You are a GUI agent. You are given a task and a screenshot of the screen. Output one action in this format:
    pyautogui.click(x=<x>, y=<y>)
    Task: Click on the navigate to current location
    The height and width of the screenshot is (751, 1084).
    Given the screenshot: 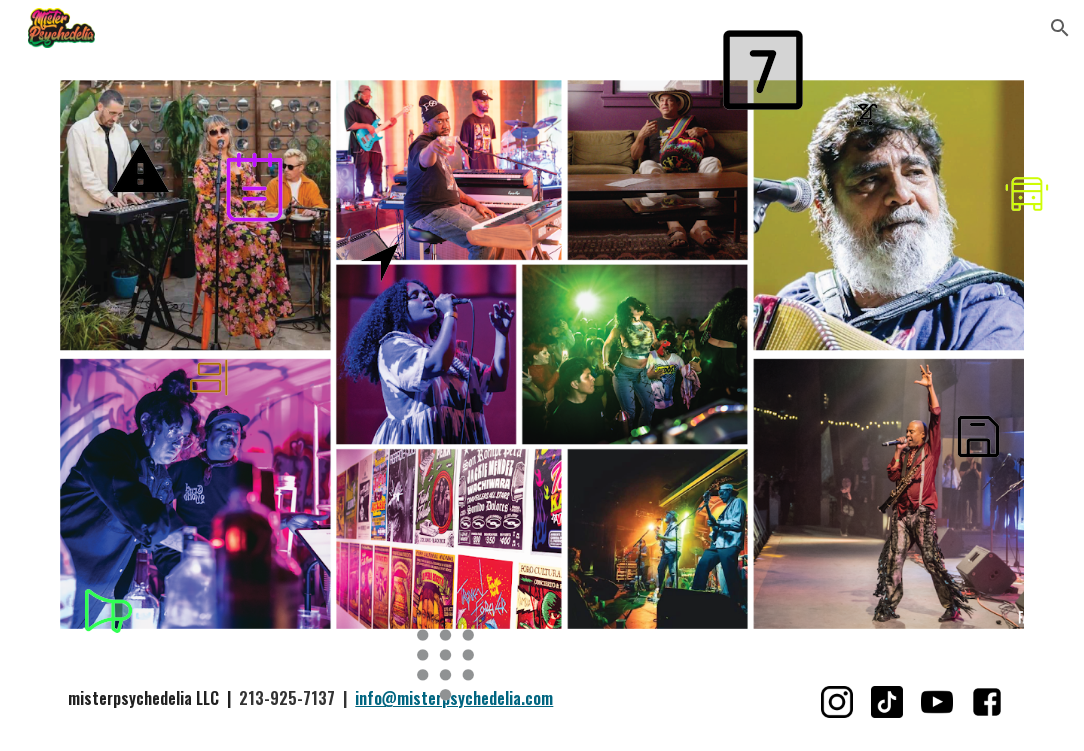 What is the action you would take?
    pyautogui.click(x=379, y=262)
    